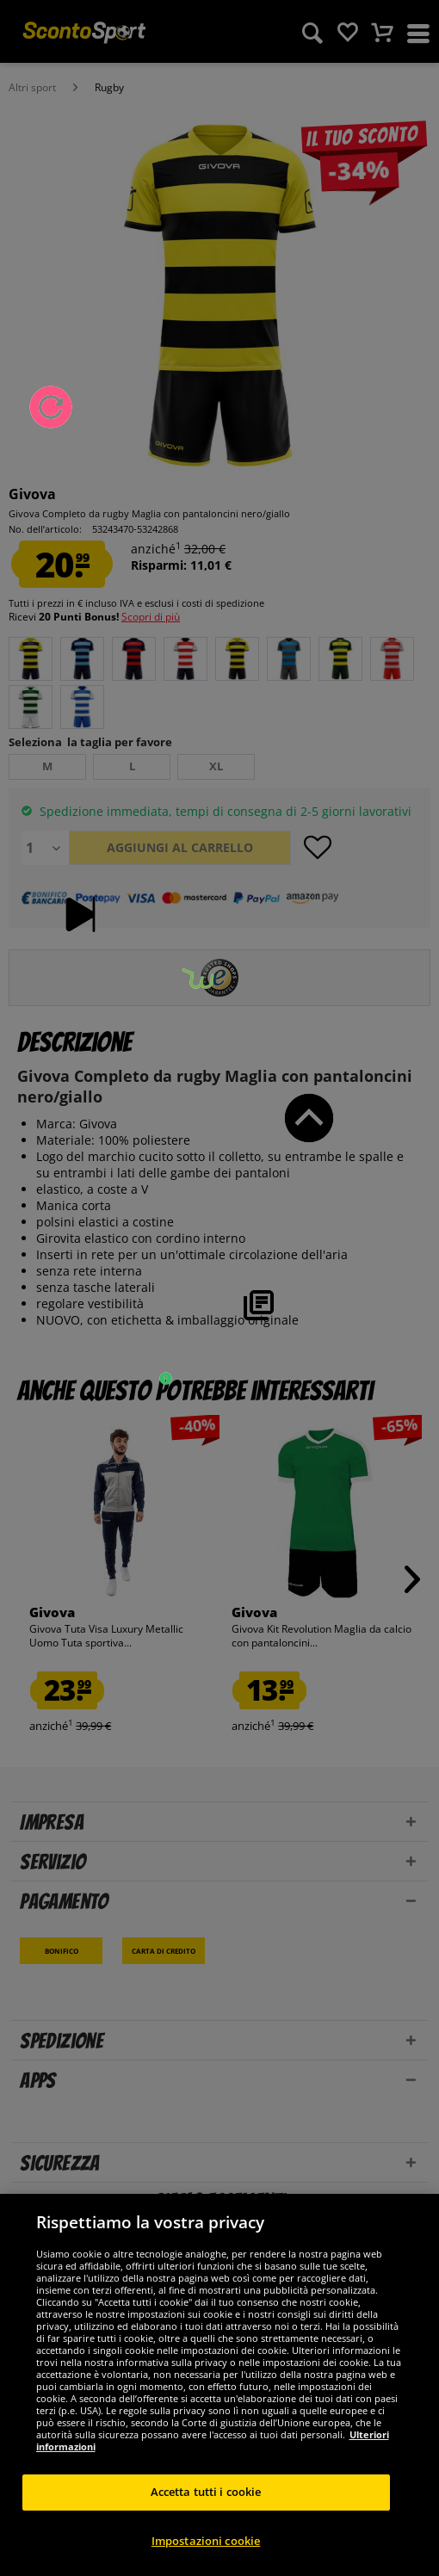  I want to click on access your document library, so click(258, 1305).